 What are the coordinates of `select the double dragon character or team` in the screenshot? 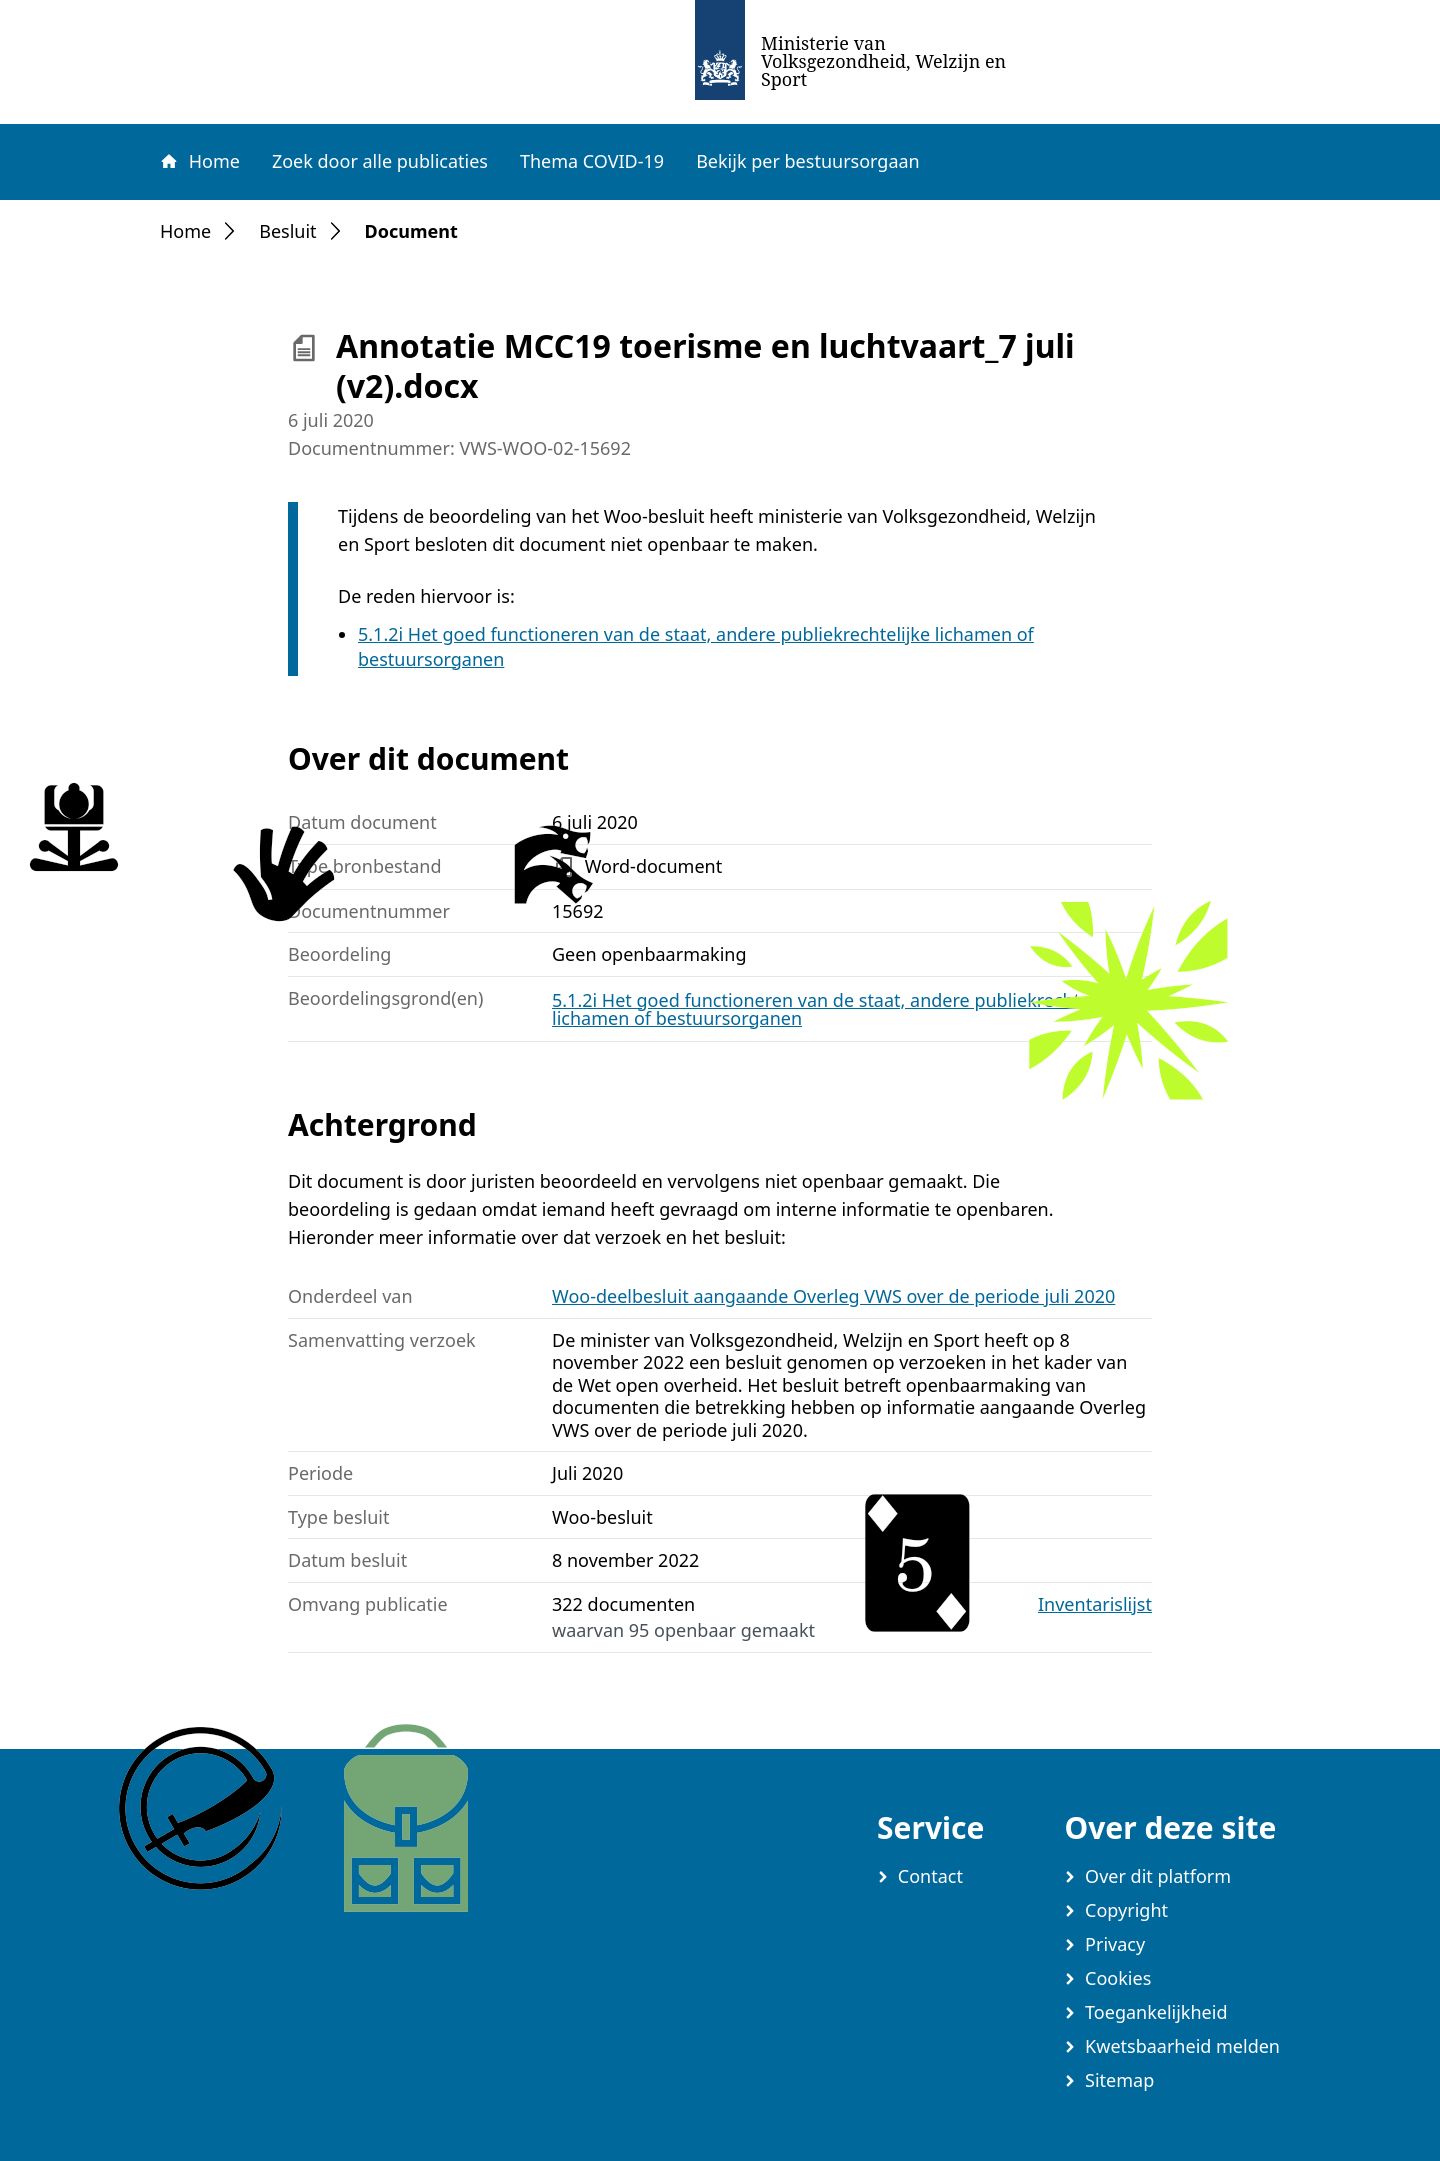 It's located at (553, 864).